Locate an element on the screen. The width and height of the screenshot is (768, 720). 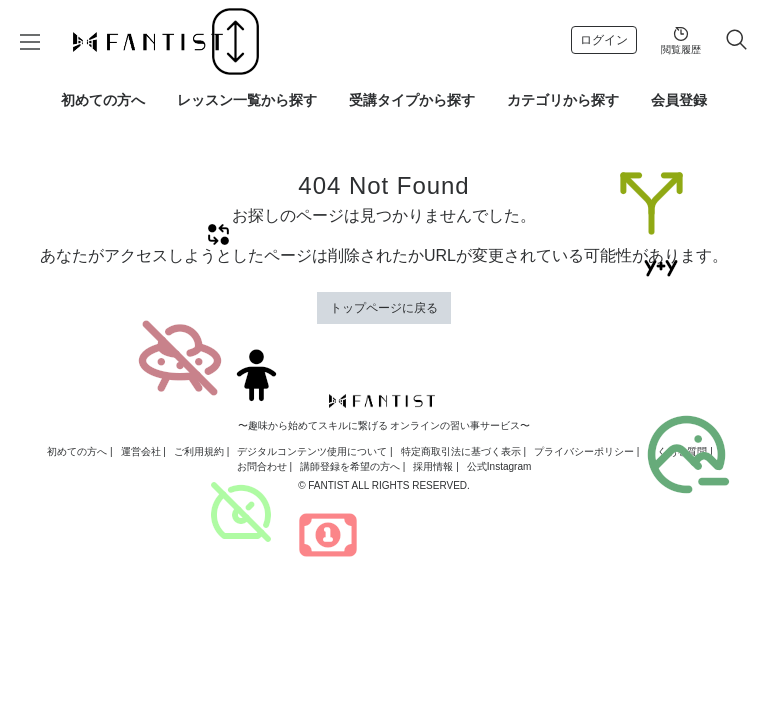
split into two paths or options is located at coordinates (651, 203).